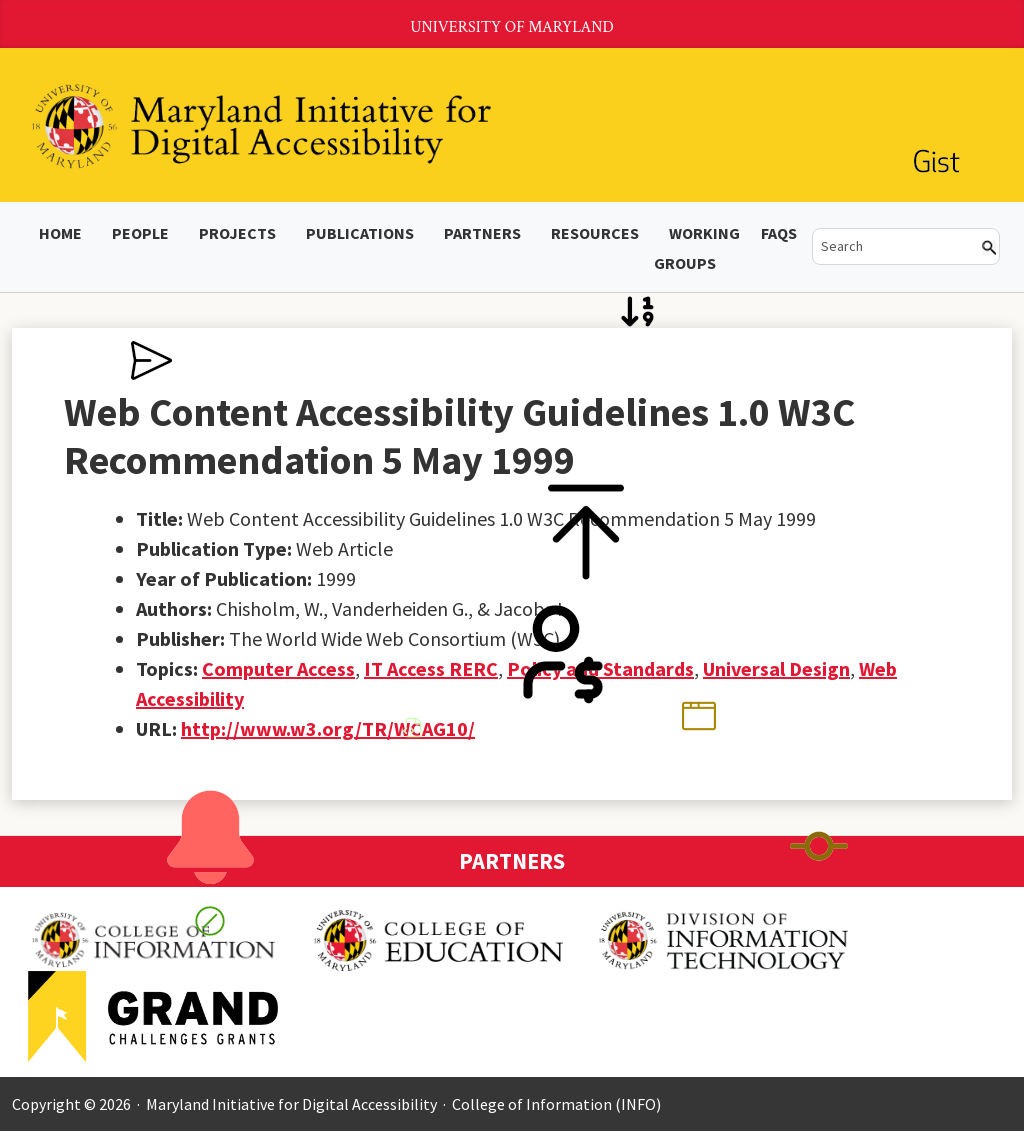 This screenshot has height=1131, width=1024. What do you see at coordinates (210, 838) in the screenshot?
I see `view notifications` at bounding box center [210, 838].